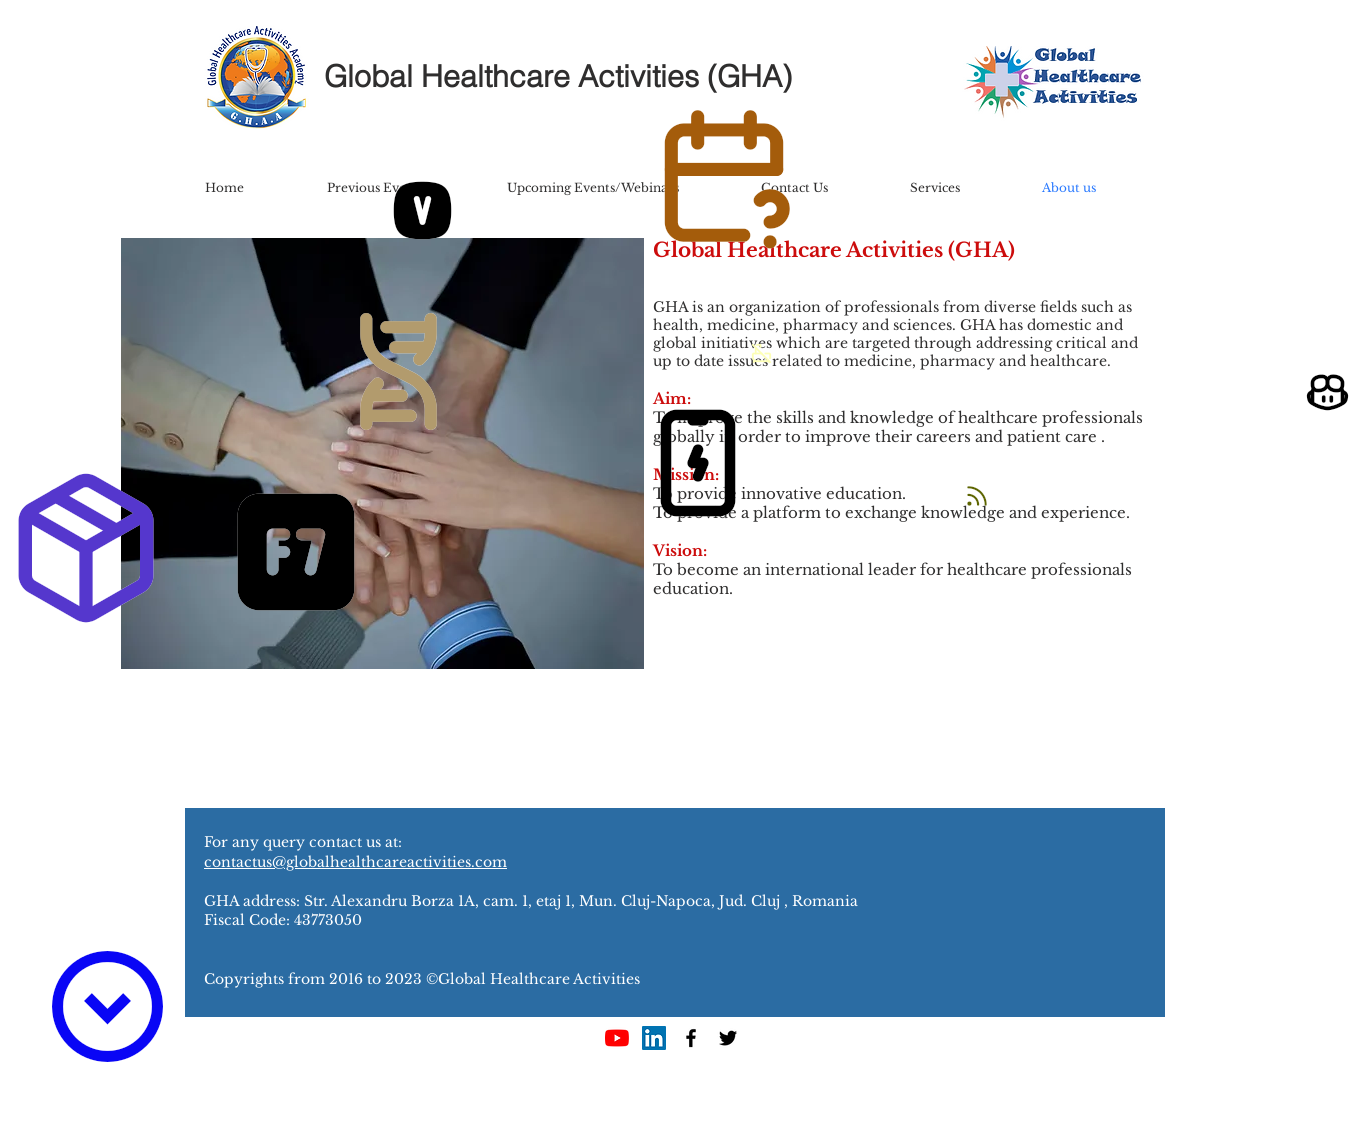 The image size is (1350, 1148). I want to click on F7 keyboard function key, so click(296, 552).